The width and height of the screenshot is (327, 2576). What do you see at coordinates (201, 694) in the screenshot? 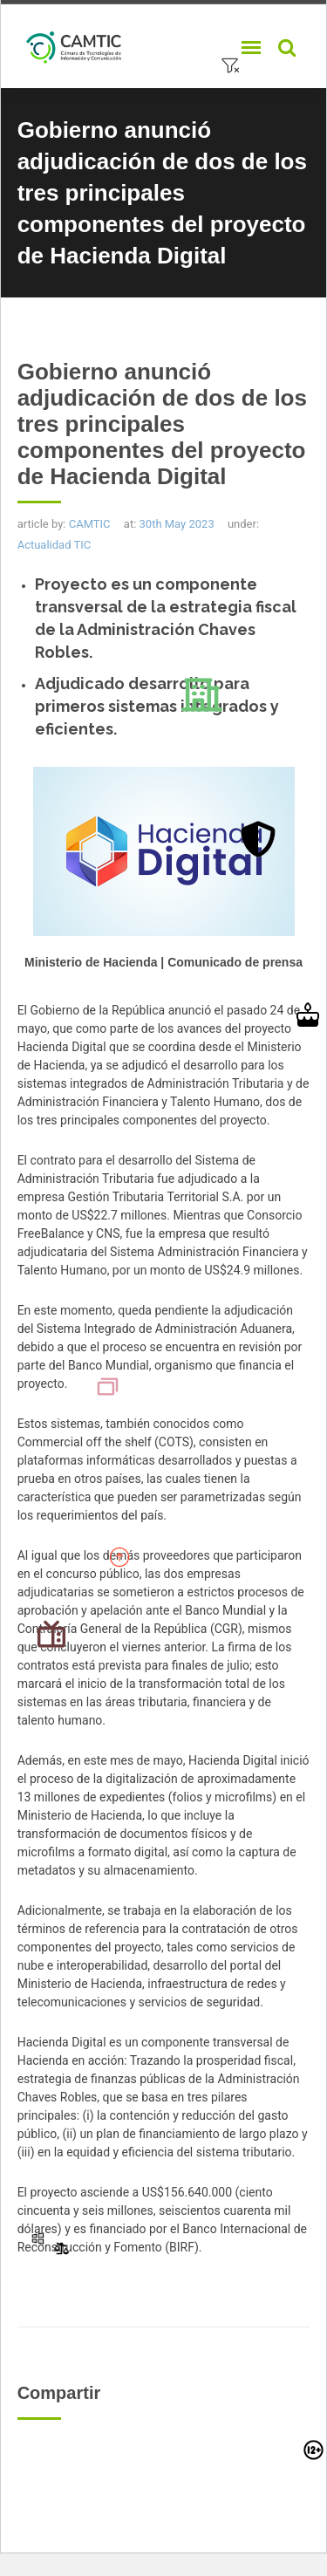
I see `view office or workplace location` at bounding box center [201, 694].